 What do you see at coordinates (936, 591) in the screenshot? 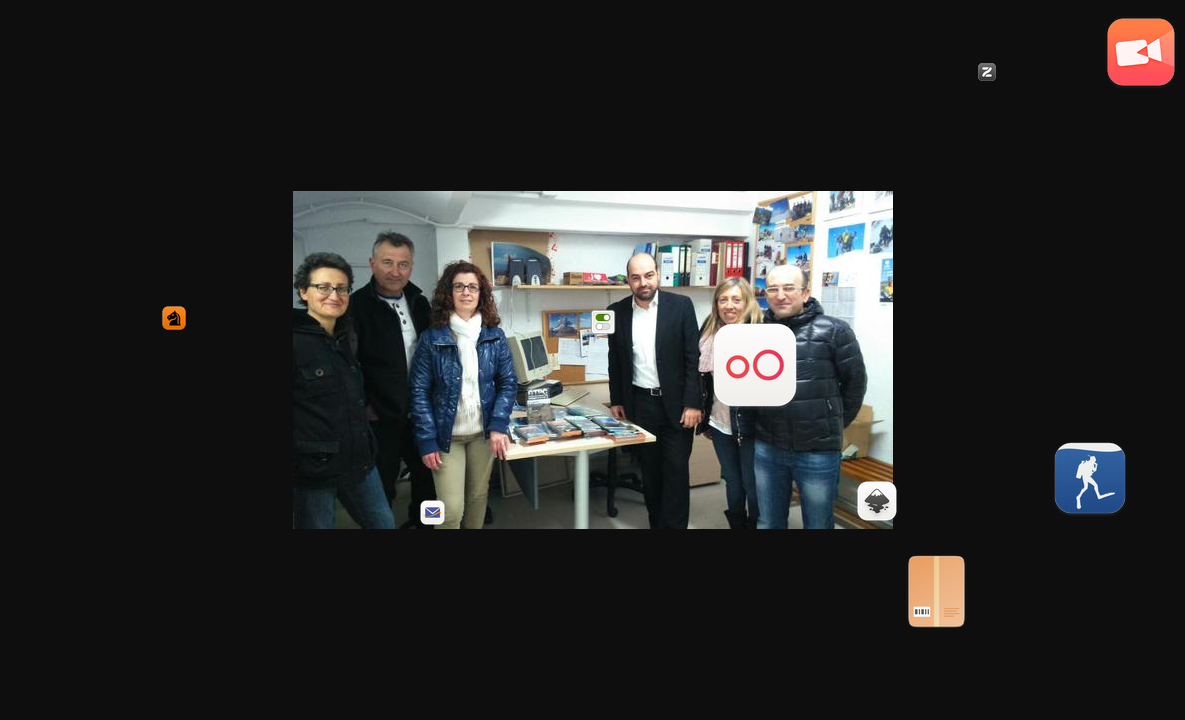
I see `install or manage software packages` at bounding box center [936, 591].